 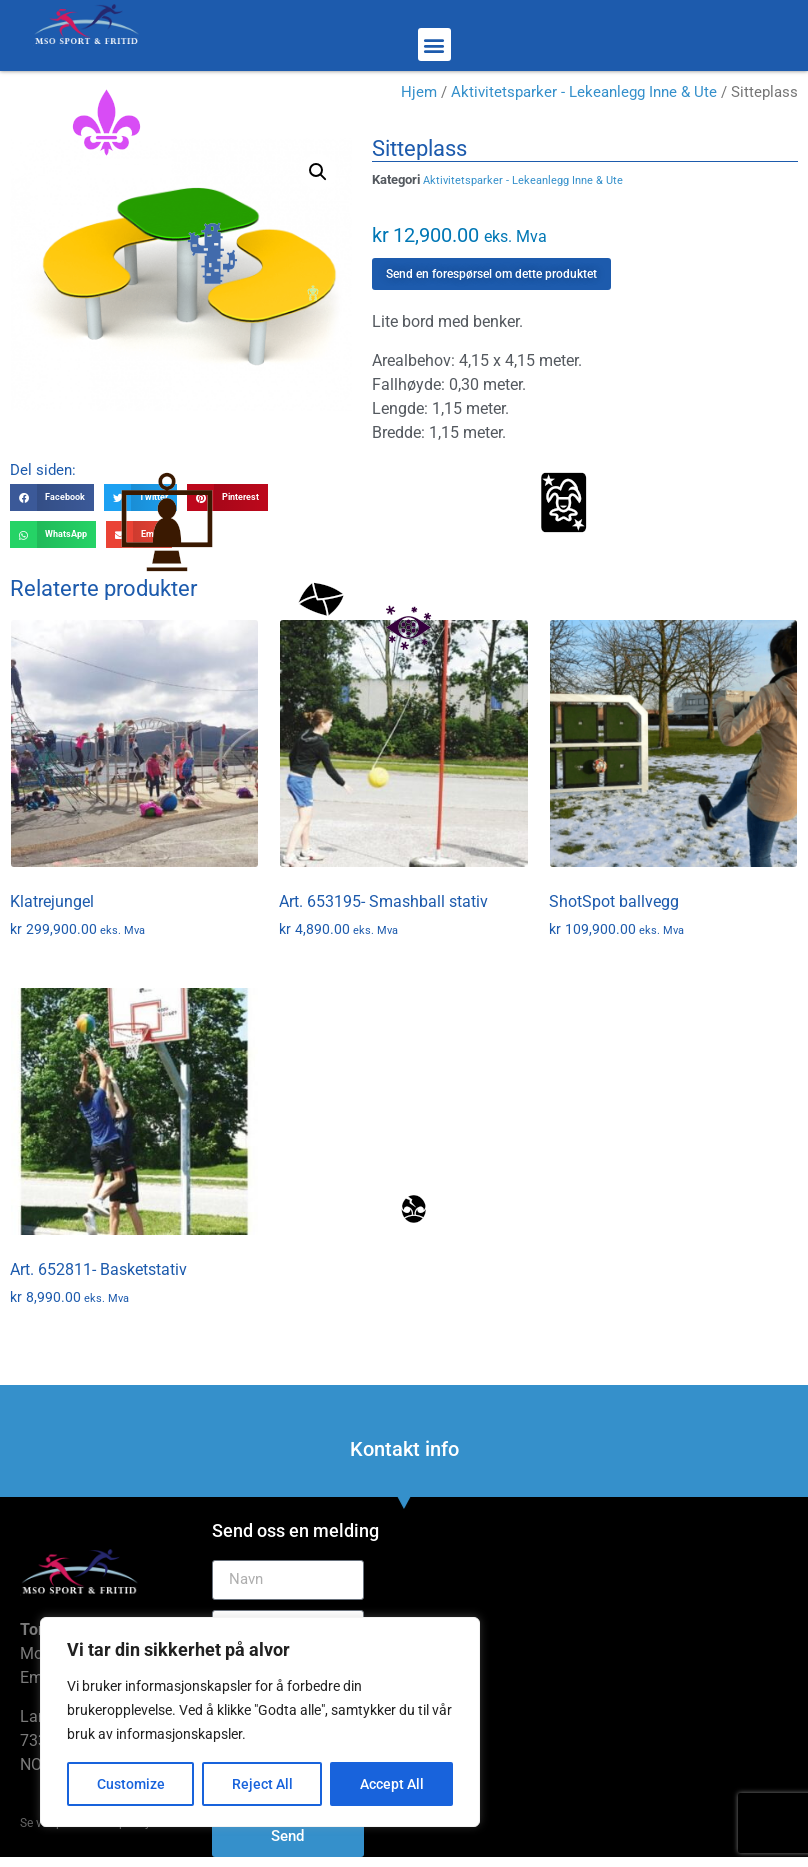 I want to click on view frost or ice-related content, so click(x=408, y=627).